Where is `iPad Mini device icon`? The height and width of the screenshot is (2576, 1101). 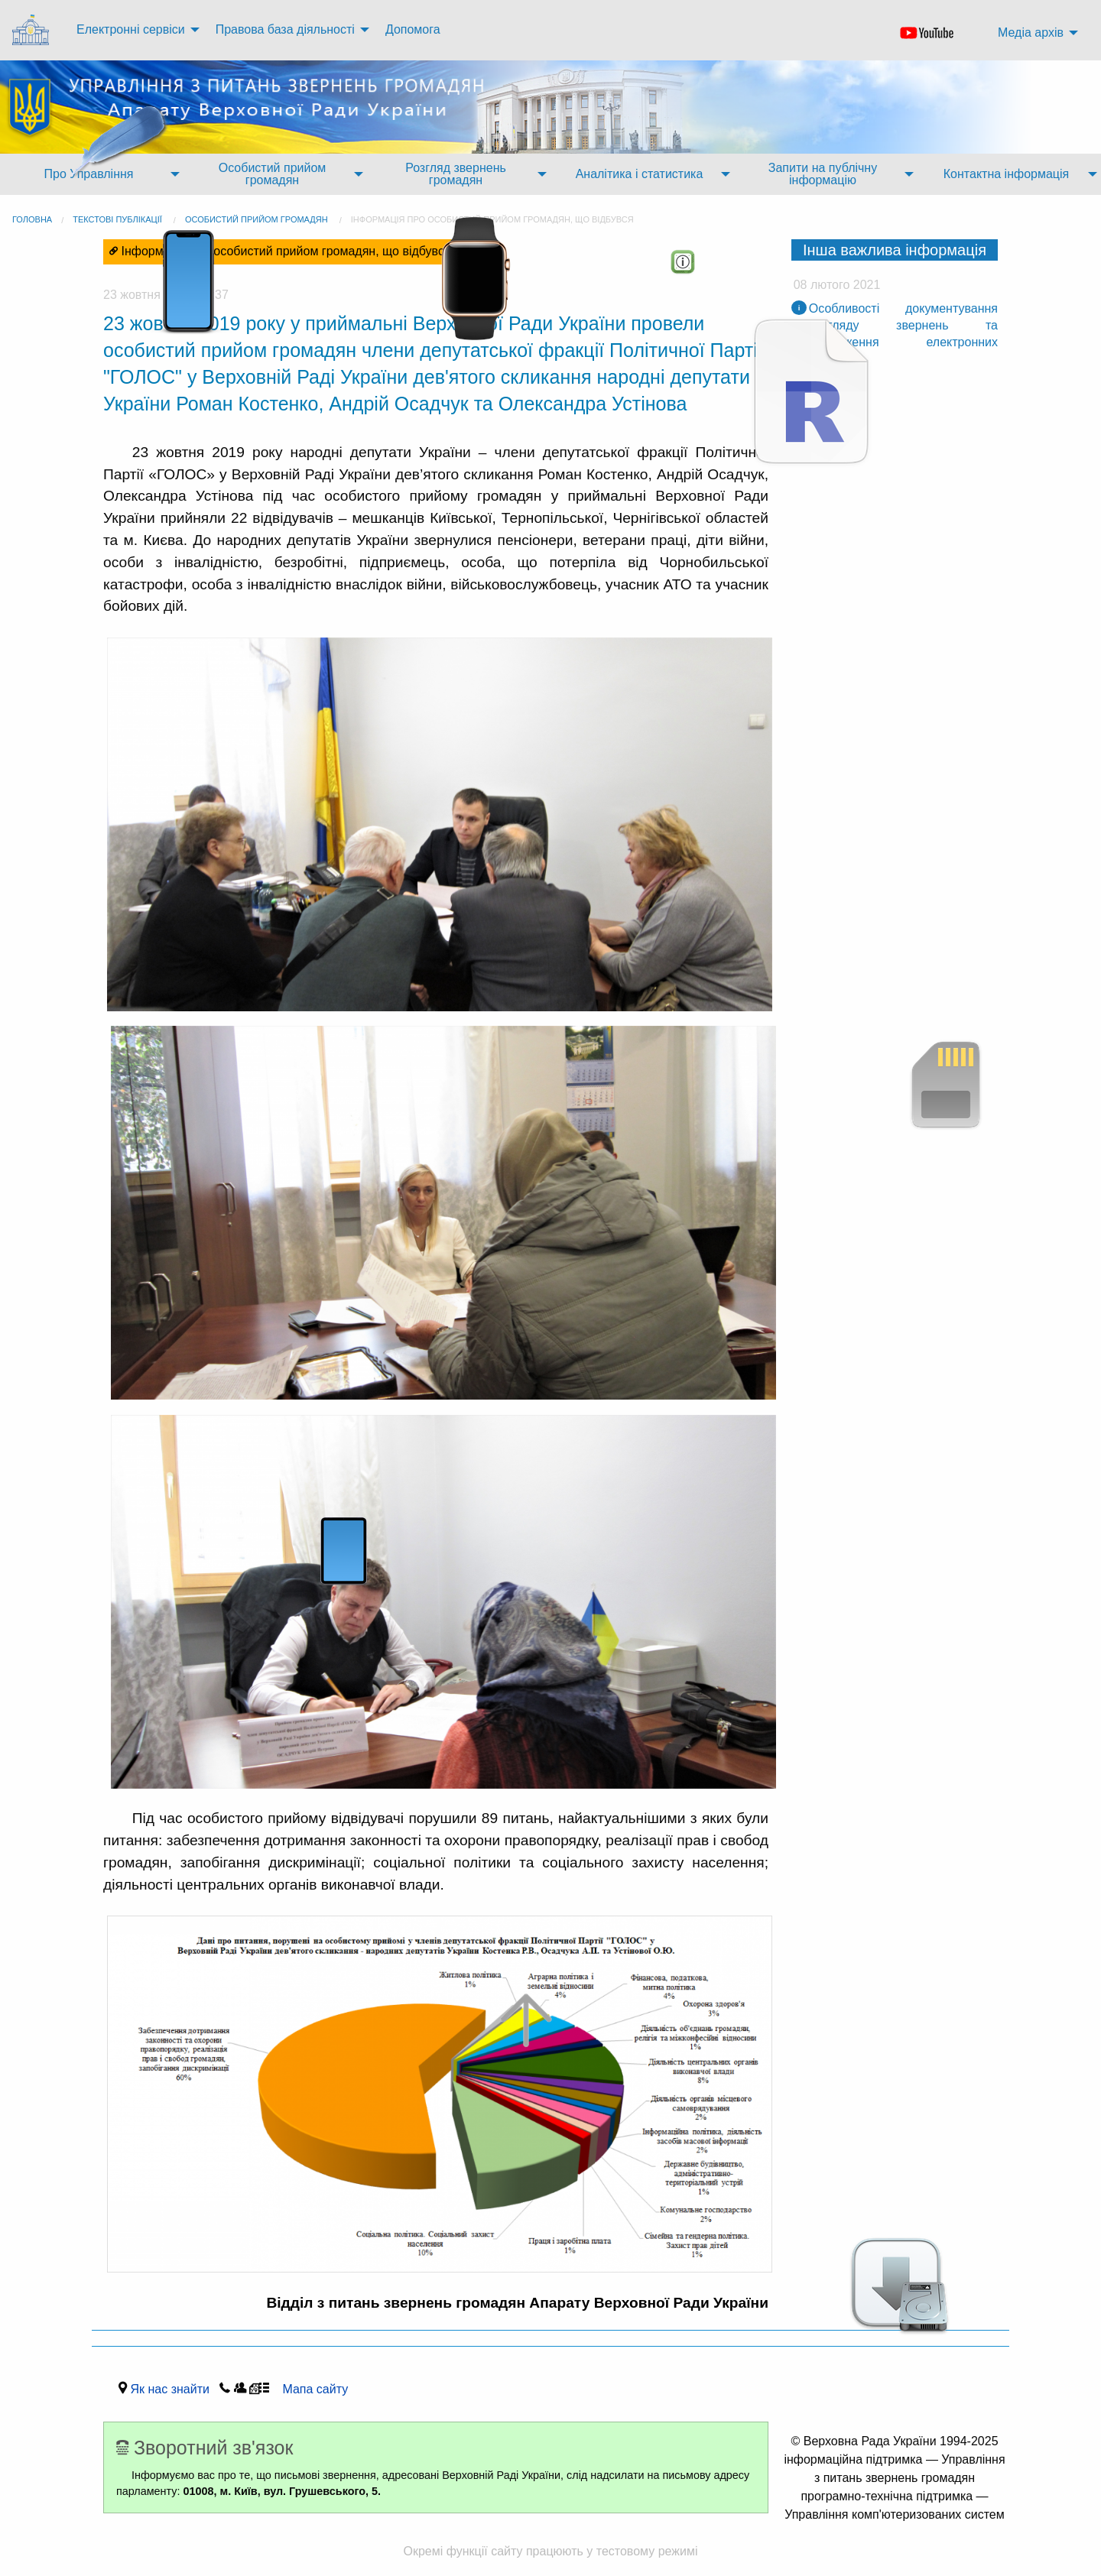 iPad Mini device icon is located at coordinates (343, 1543).